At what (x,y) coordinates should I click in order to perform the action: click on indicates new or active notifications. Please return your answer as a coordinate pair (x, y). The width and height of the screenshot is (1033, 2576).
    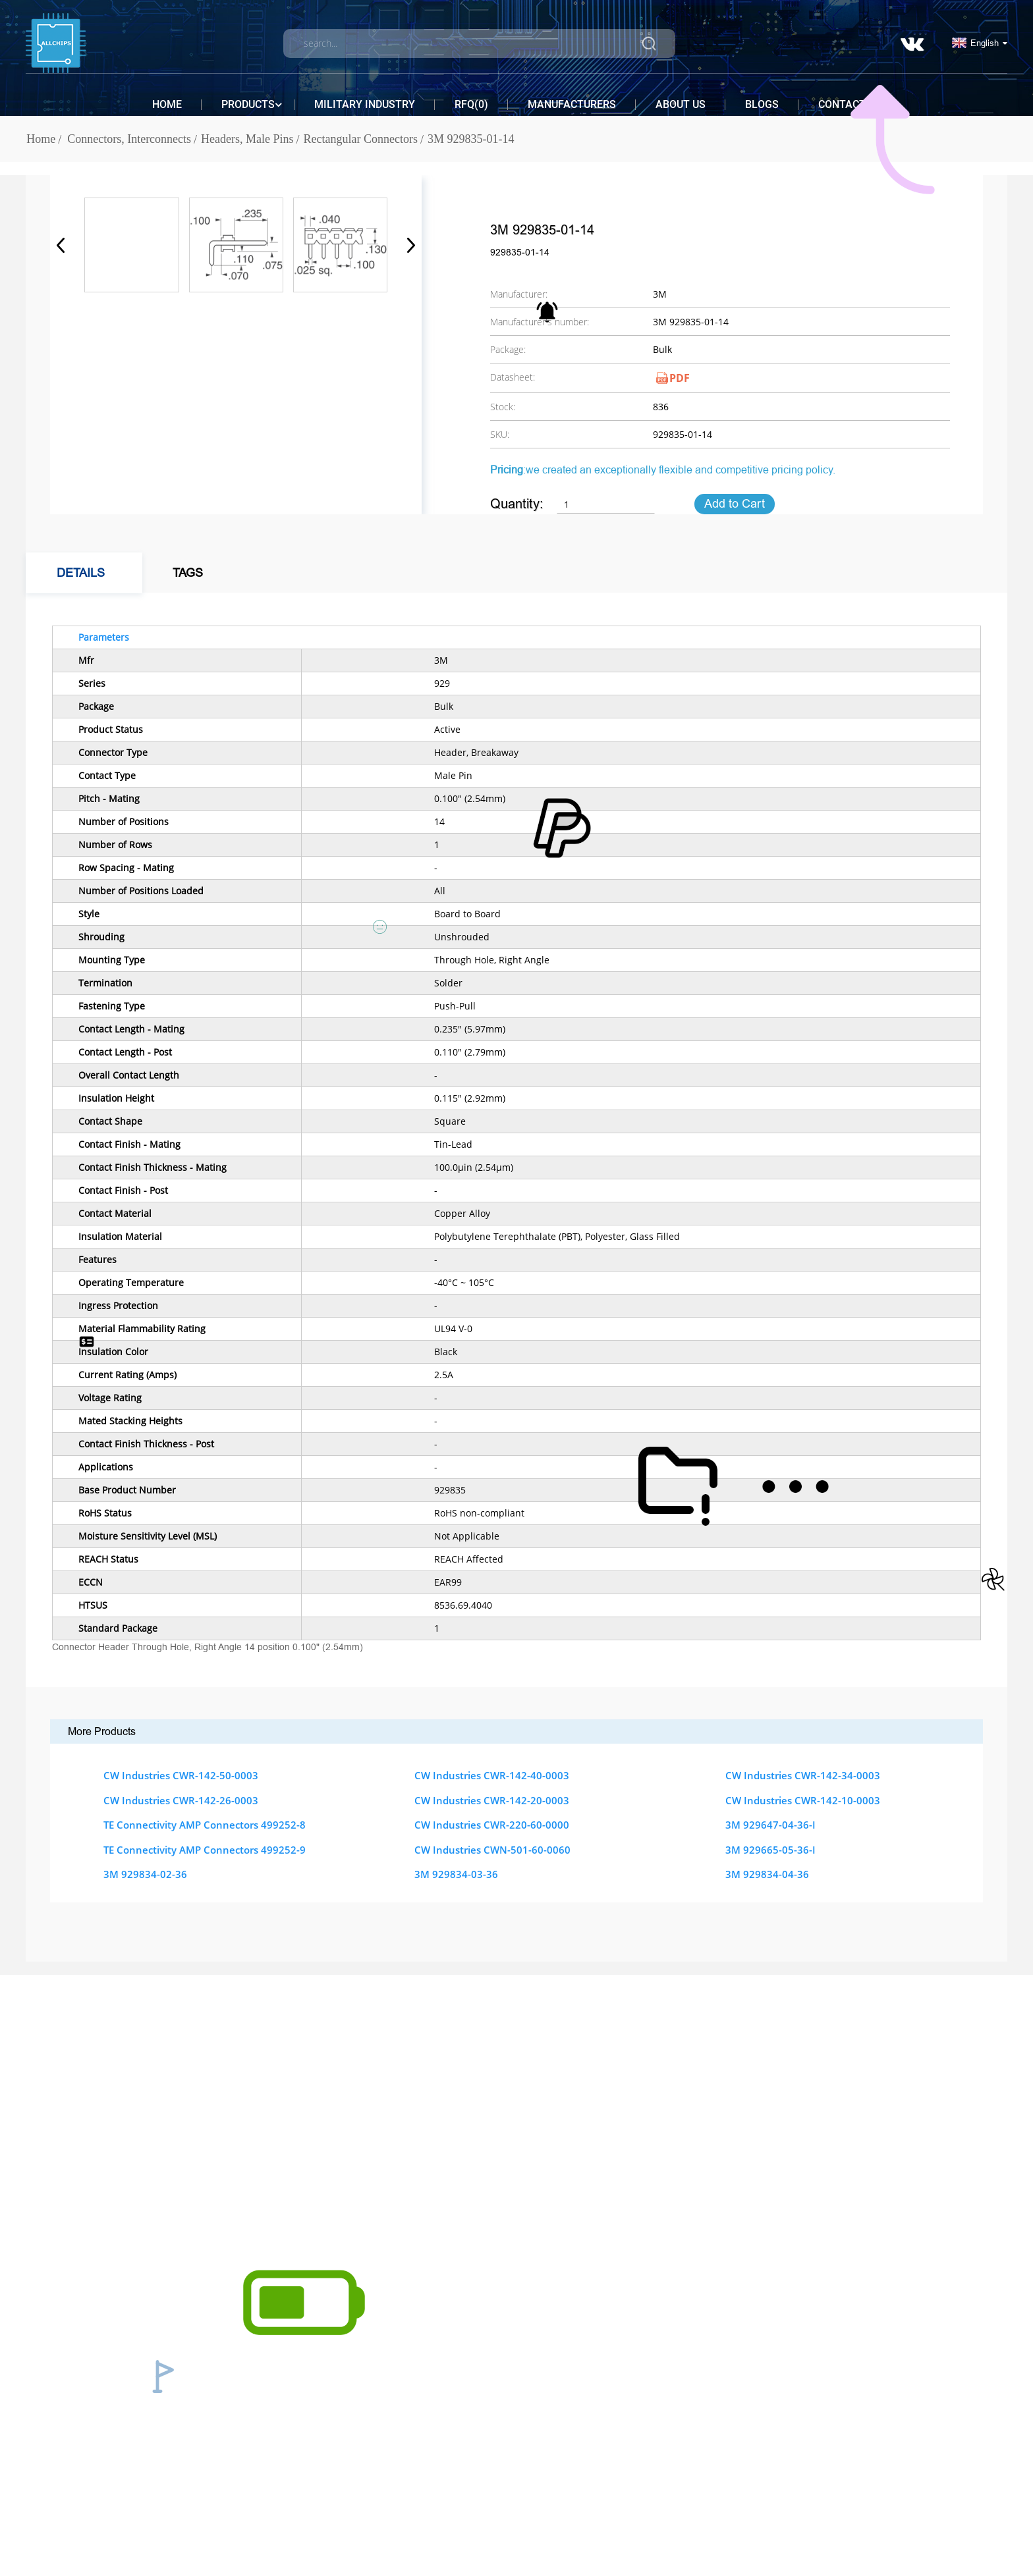
    Looking at the image, I should click on (547, 311).